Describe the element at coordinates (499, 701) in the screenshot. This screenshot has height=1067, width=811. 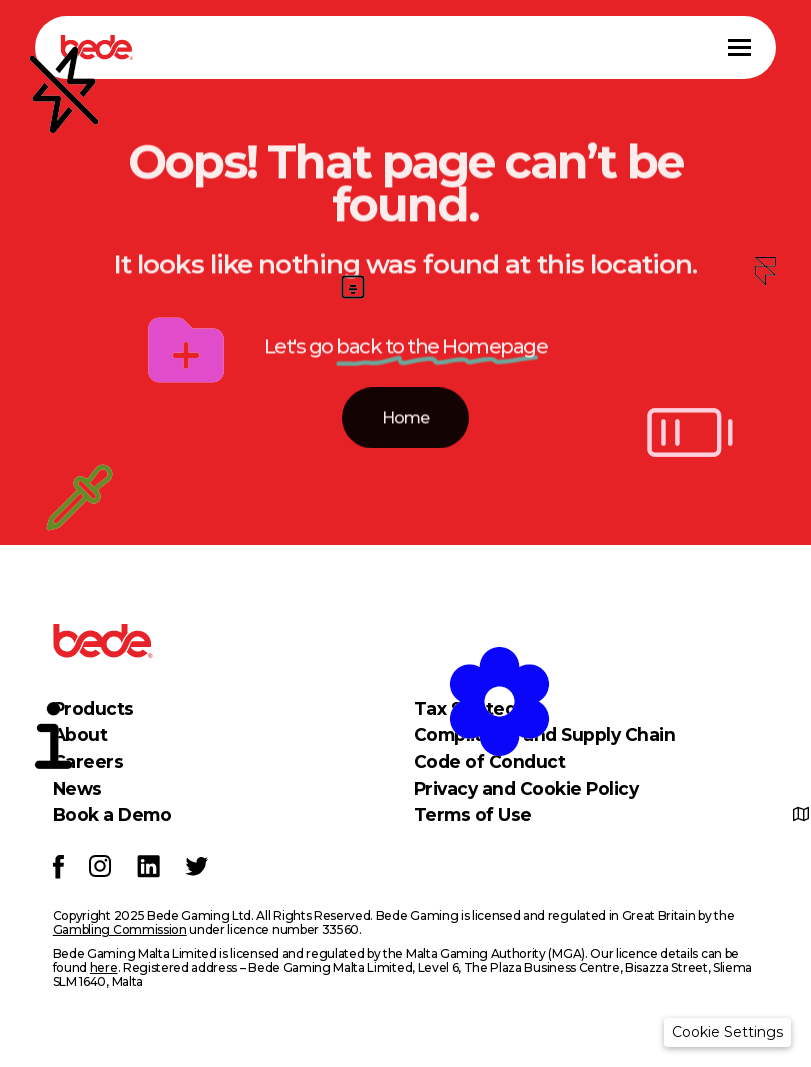
I see `access garden or plant-related features` at that location.